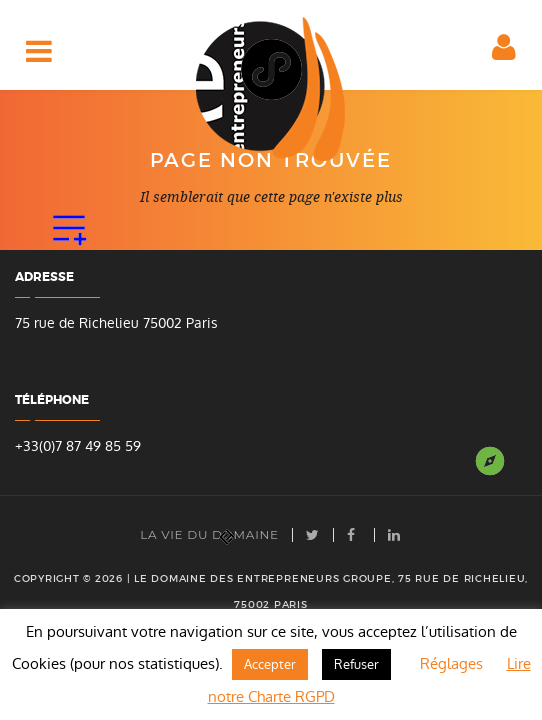 Image resolution: width=542 pixels, height=720 pixels. What do you see at coordinates (69, 228) in the screenshot?
I see `add to playlist` at bounding box center [69, 228].